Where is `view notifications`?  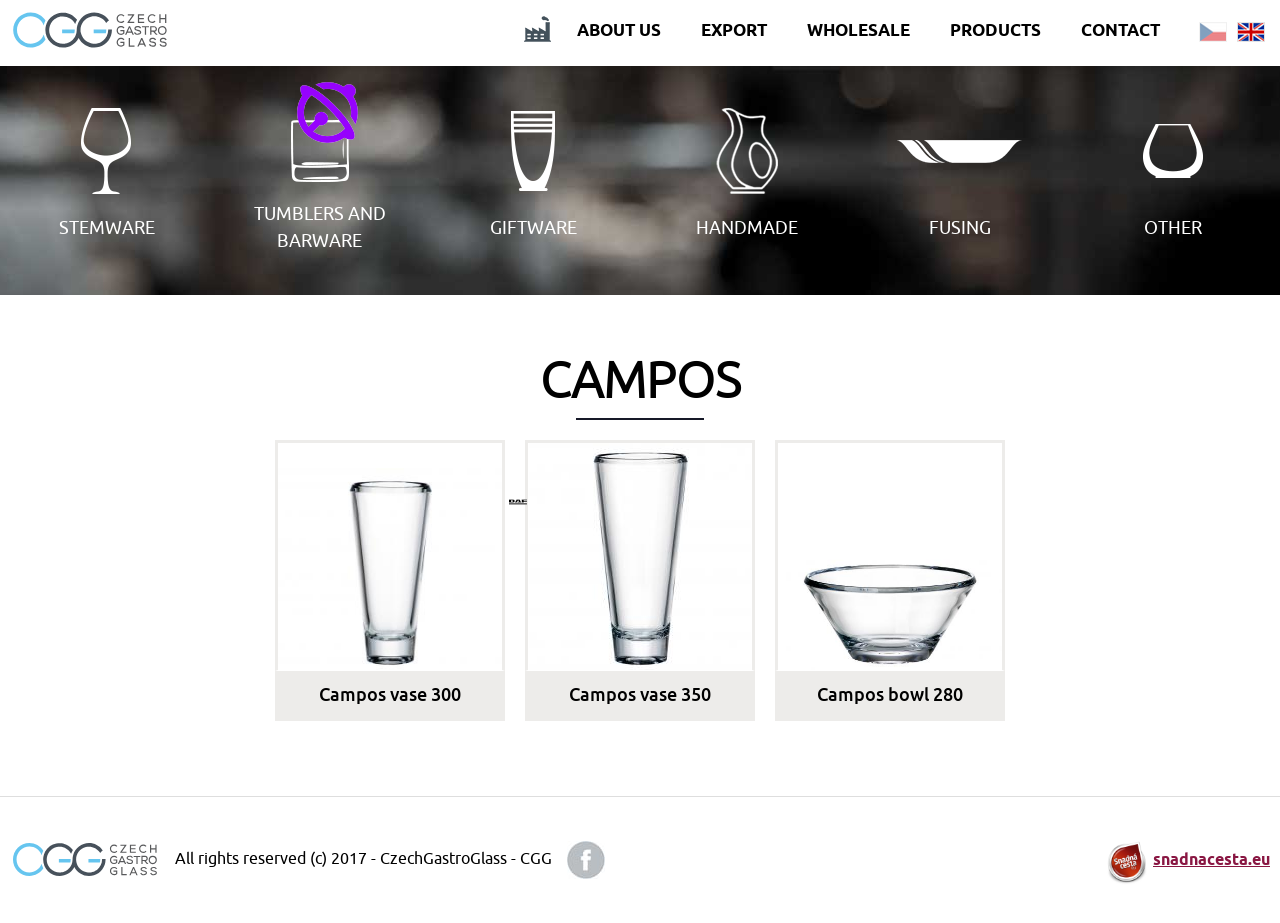 view notifications is located at coordinates (327, 112).